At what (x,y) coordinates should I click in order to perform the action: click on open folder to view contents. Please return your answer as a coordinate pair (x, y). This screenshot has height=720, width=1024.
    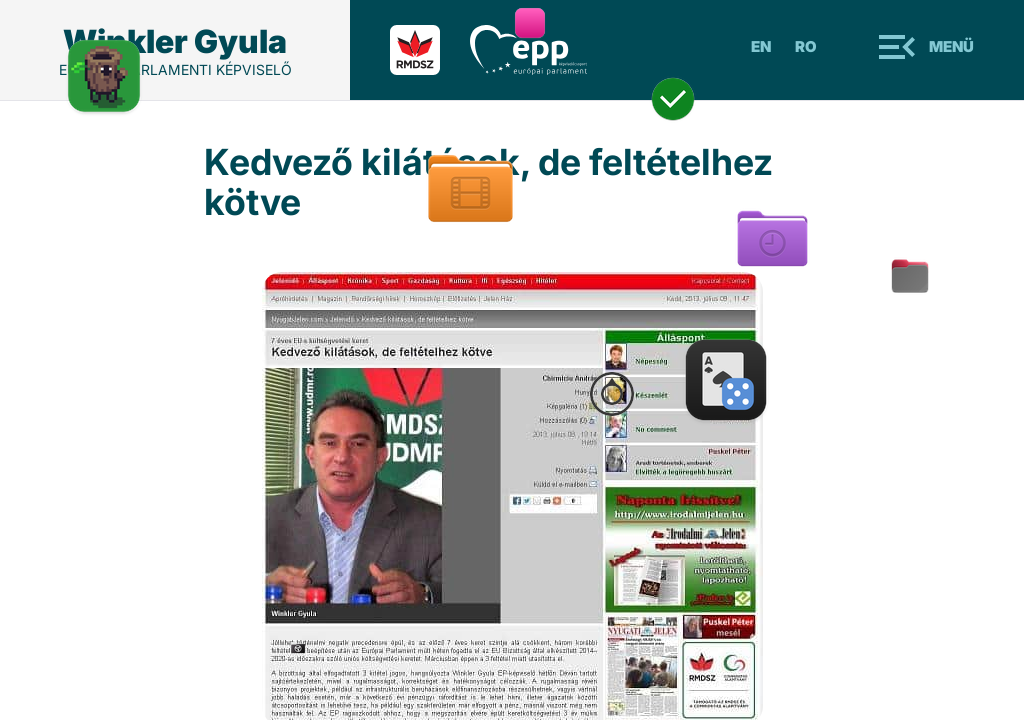
    Looking at the image, I should click on (910, 276).